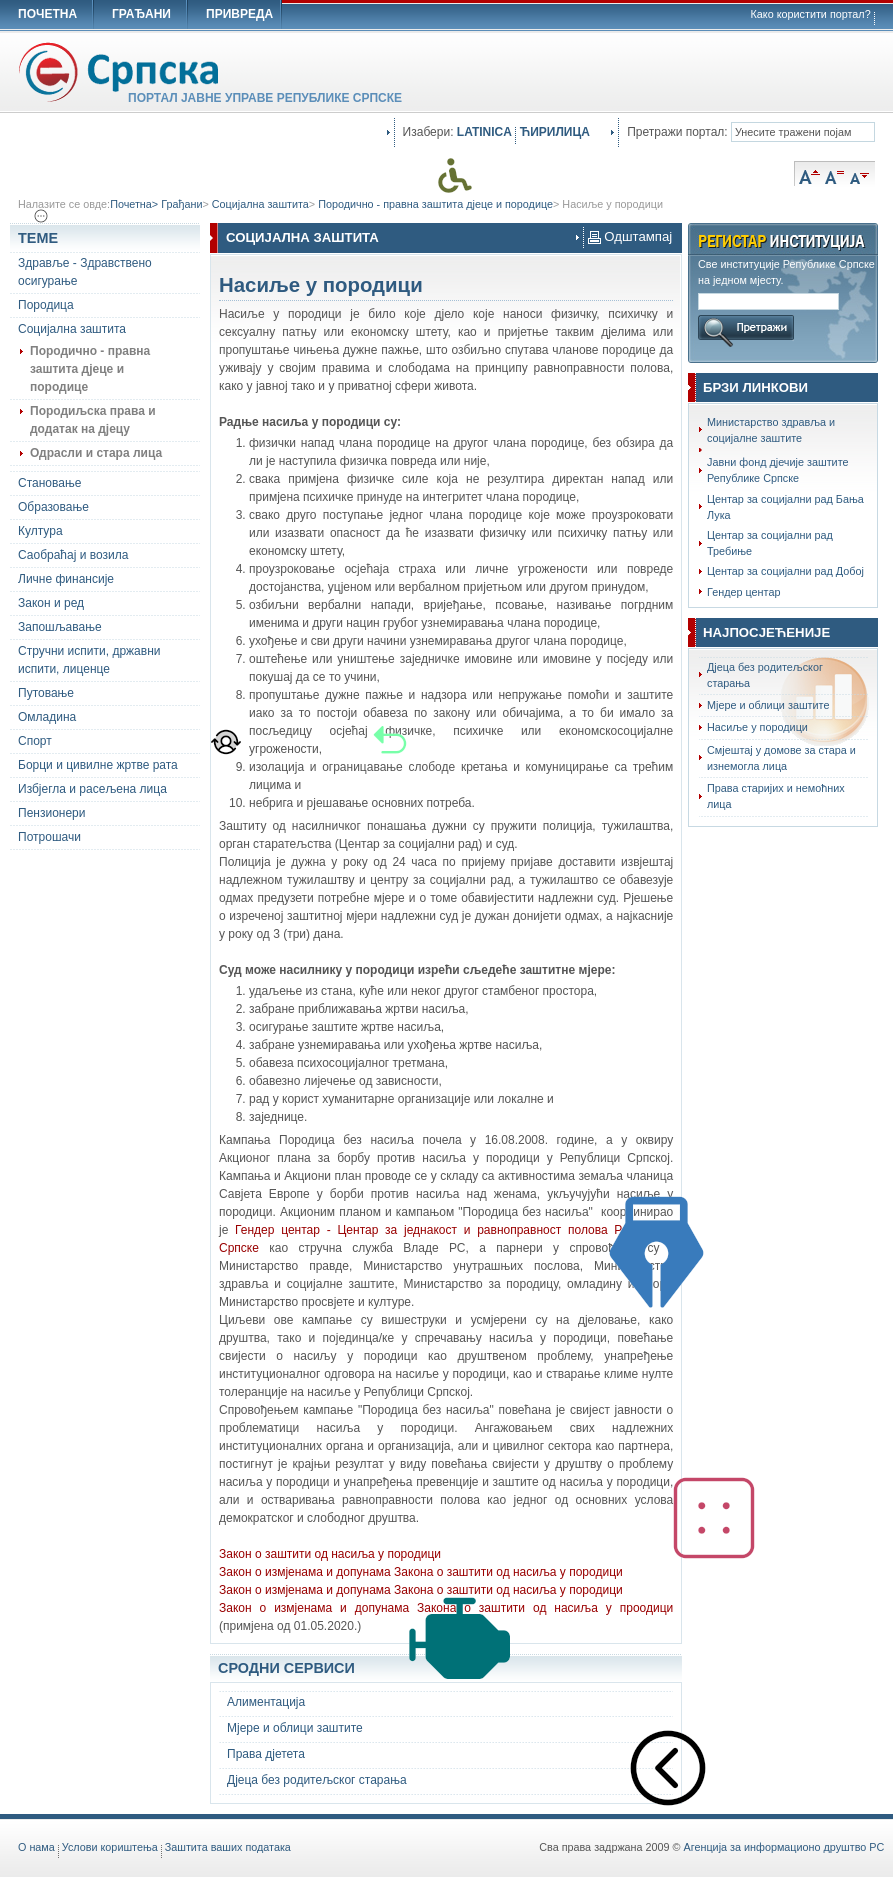  What do you see at coordinates (226, 742) in the screenshot?
I see `switch between user accounts` at bounding box center [226, 742].